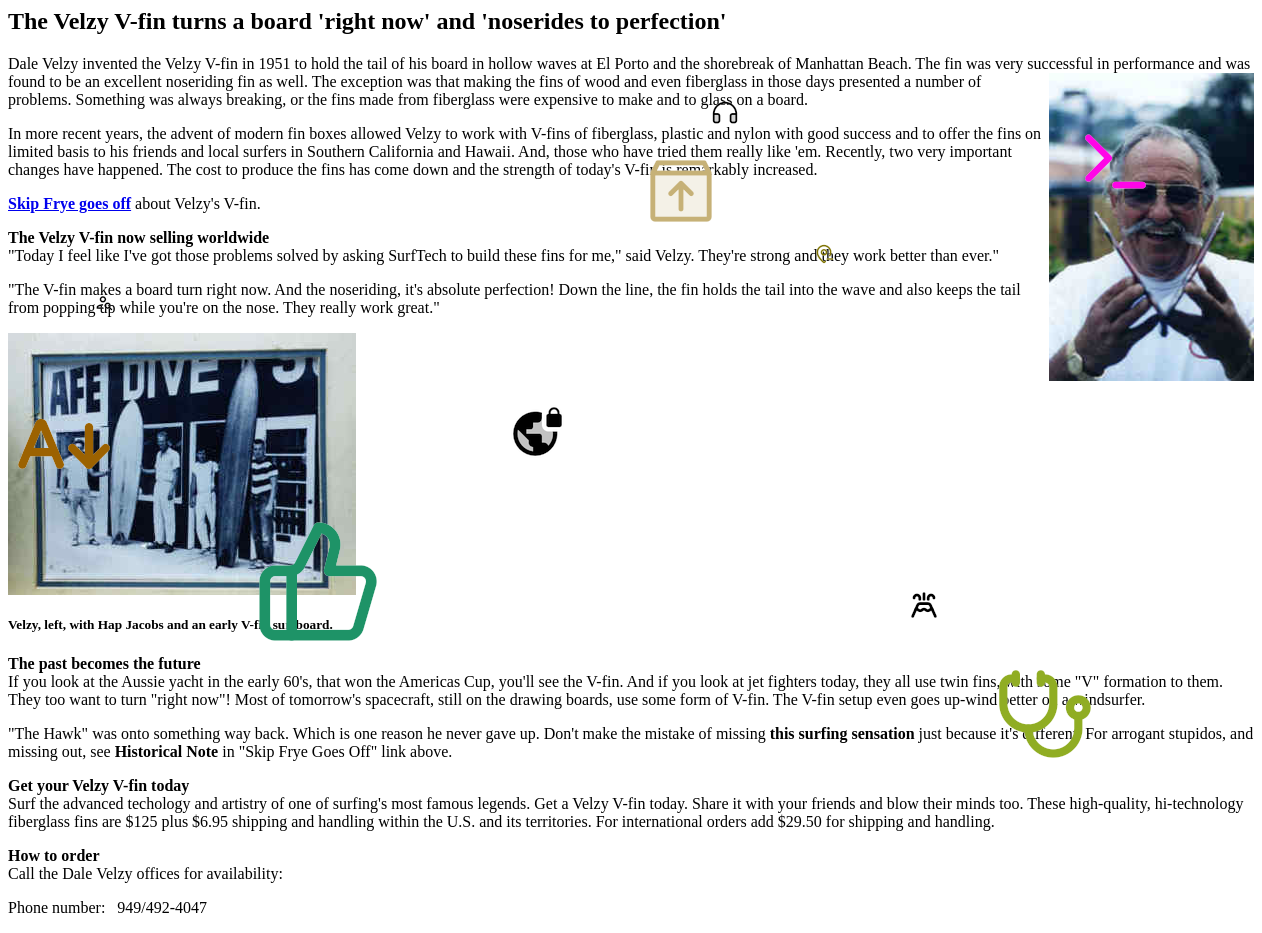  What do you see at coordinates (104, 302) in the screenshot?
I see `search for a person or contact` at bounding box center [104, 302].